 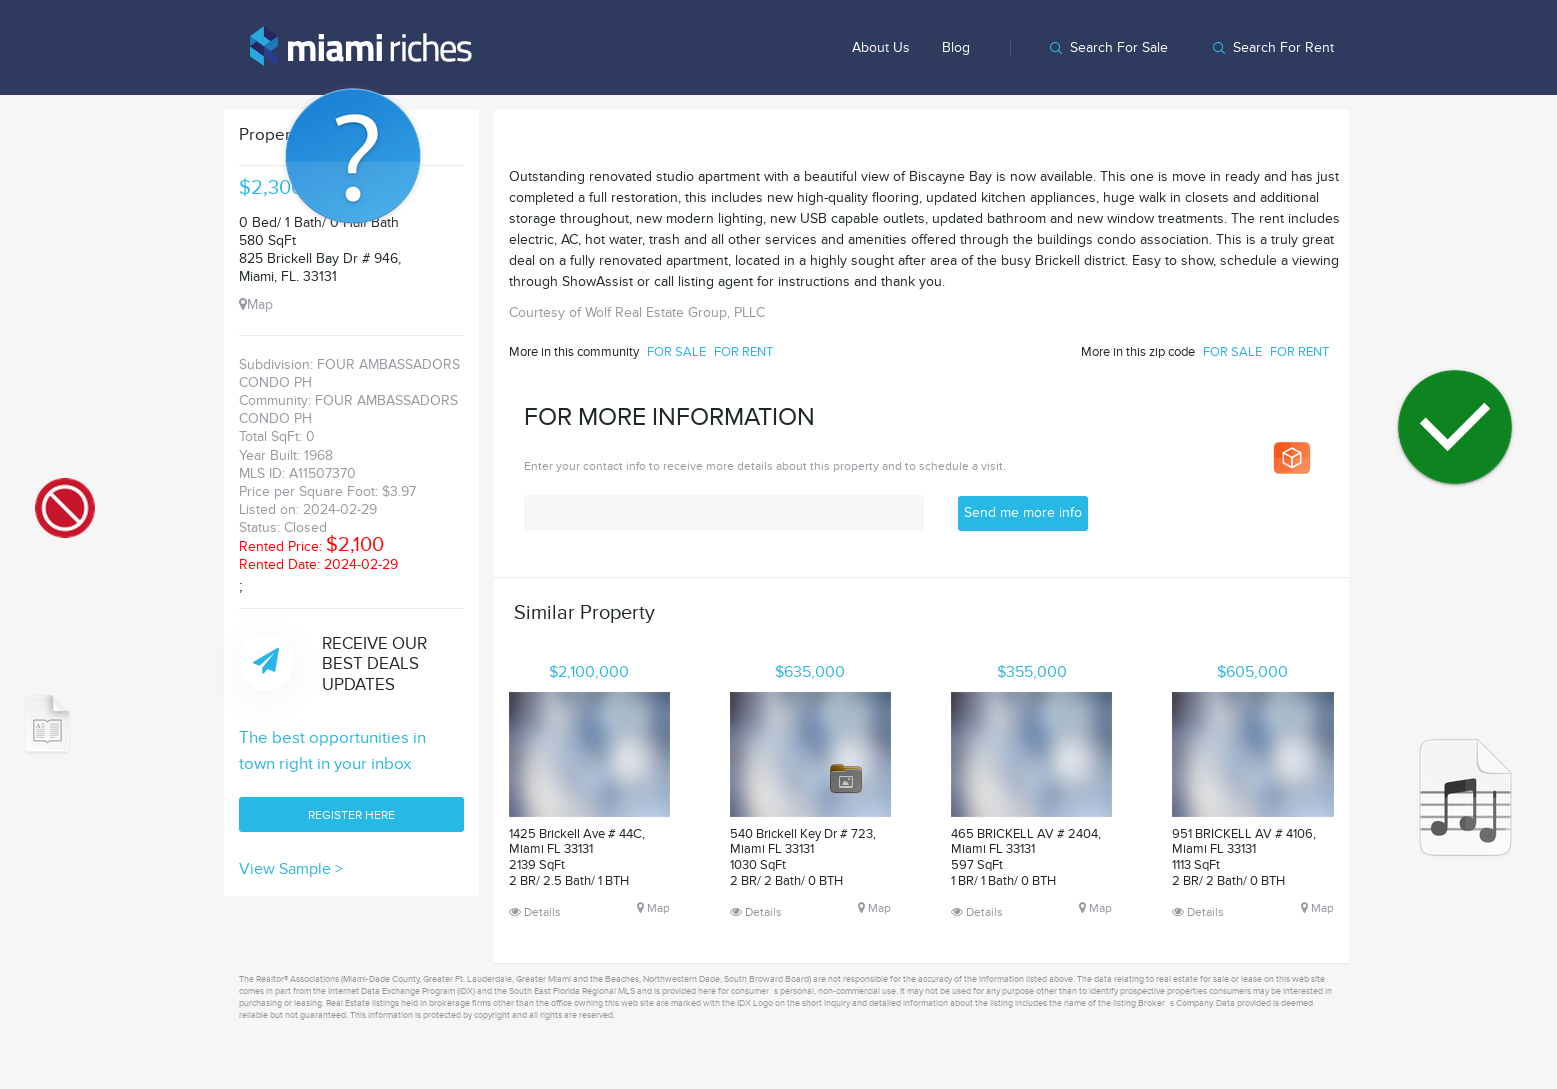 What do you see at coordinates (1455, 427) in the screenshot?
I see `dropbox file is synced and up to date` at bounding box center [1455, 427].